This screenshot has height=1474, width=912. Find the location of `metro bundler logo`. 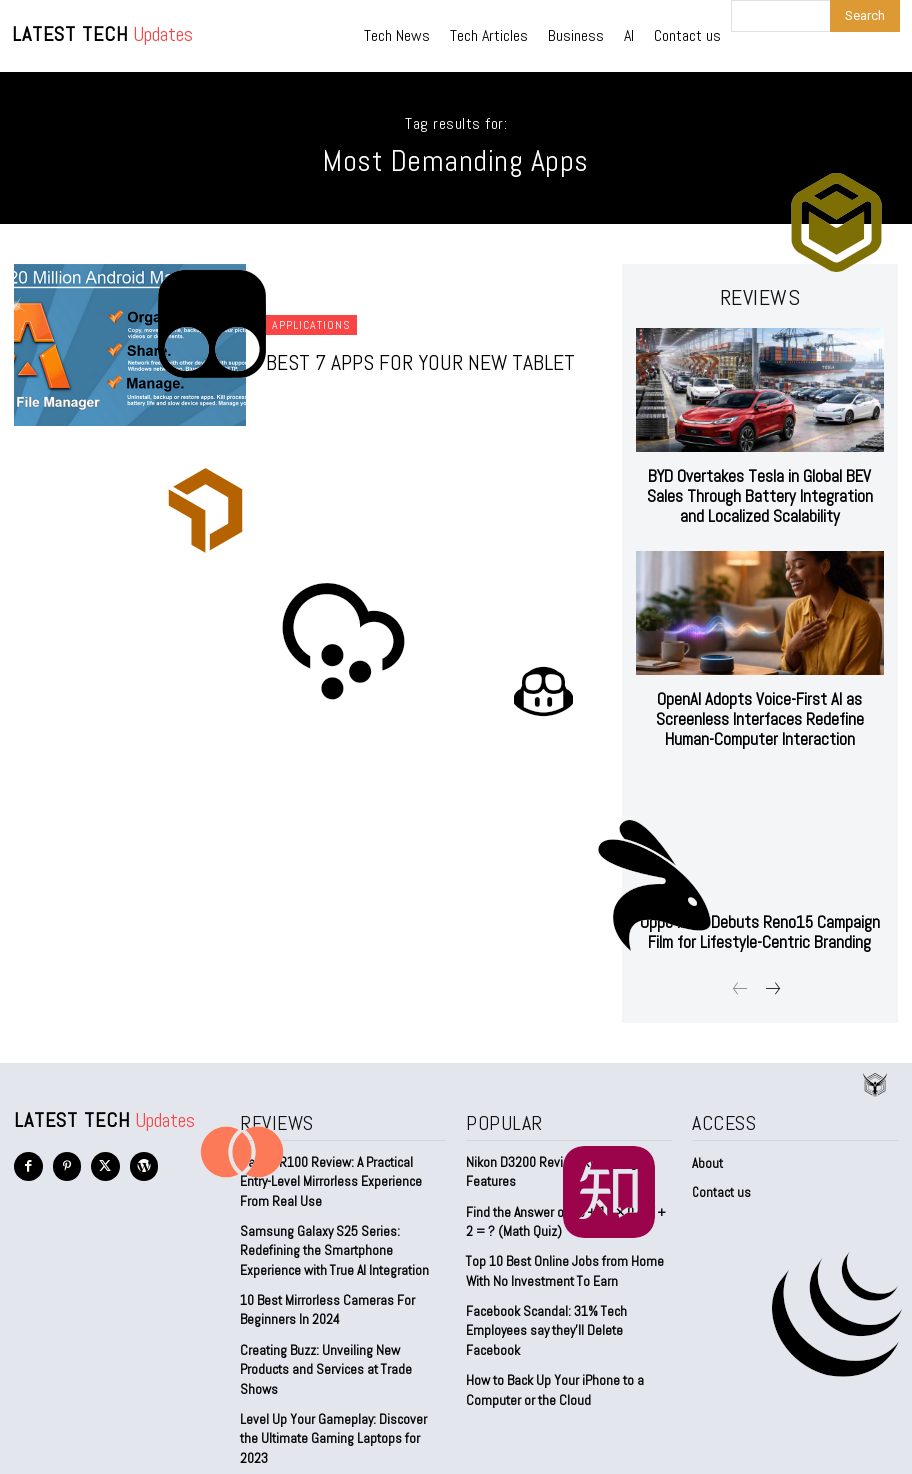

metro bundler logo is located at coordinates (836, 222).